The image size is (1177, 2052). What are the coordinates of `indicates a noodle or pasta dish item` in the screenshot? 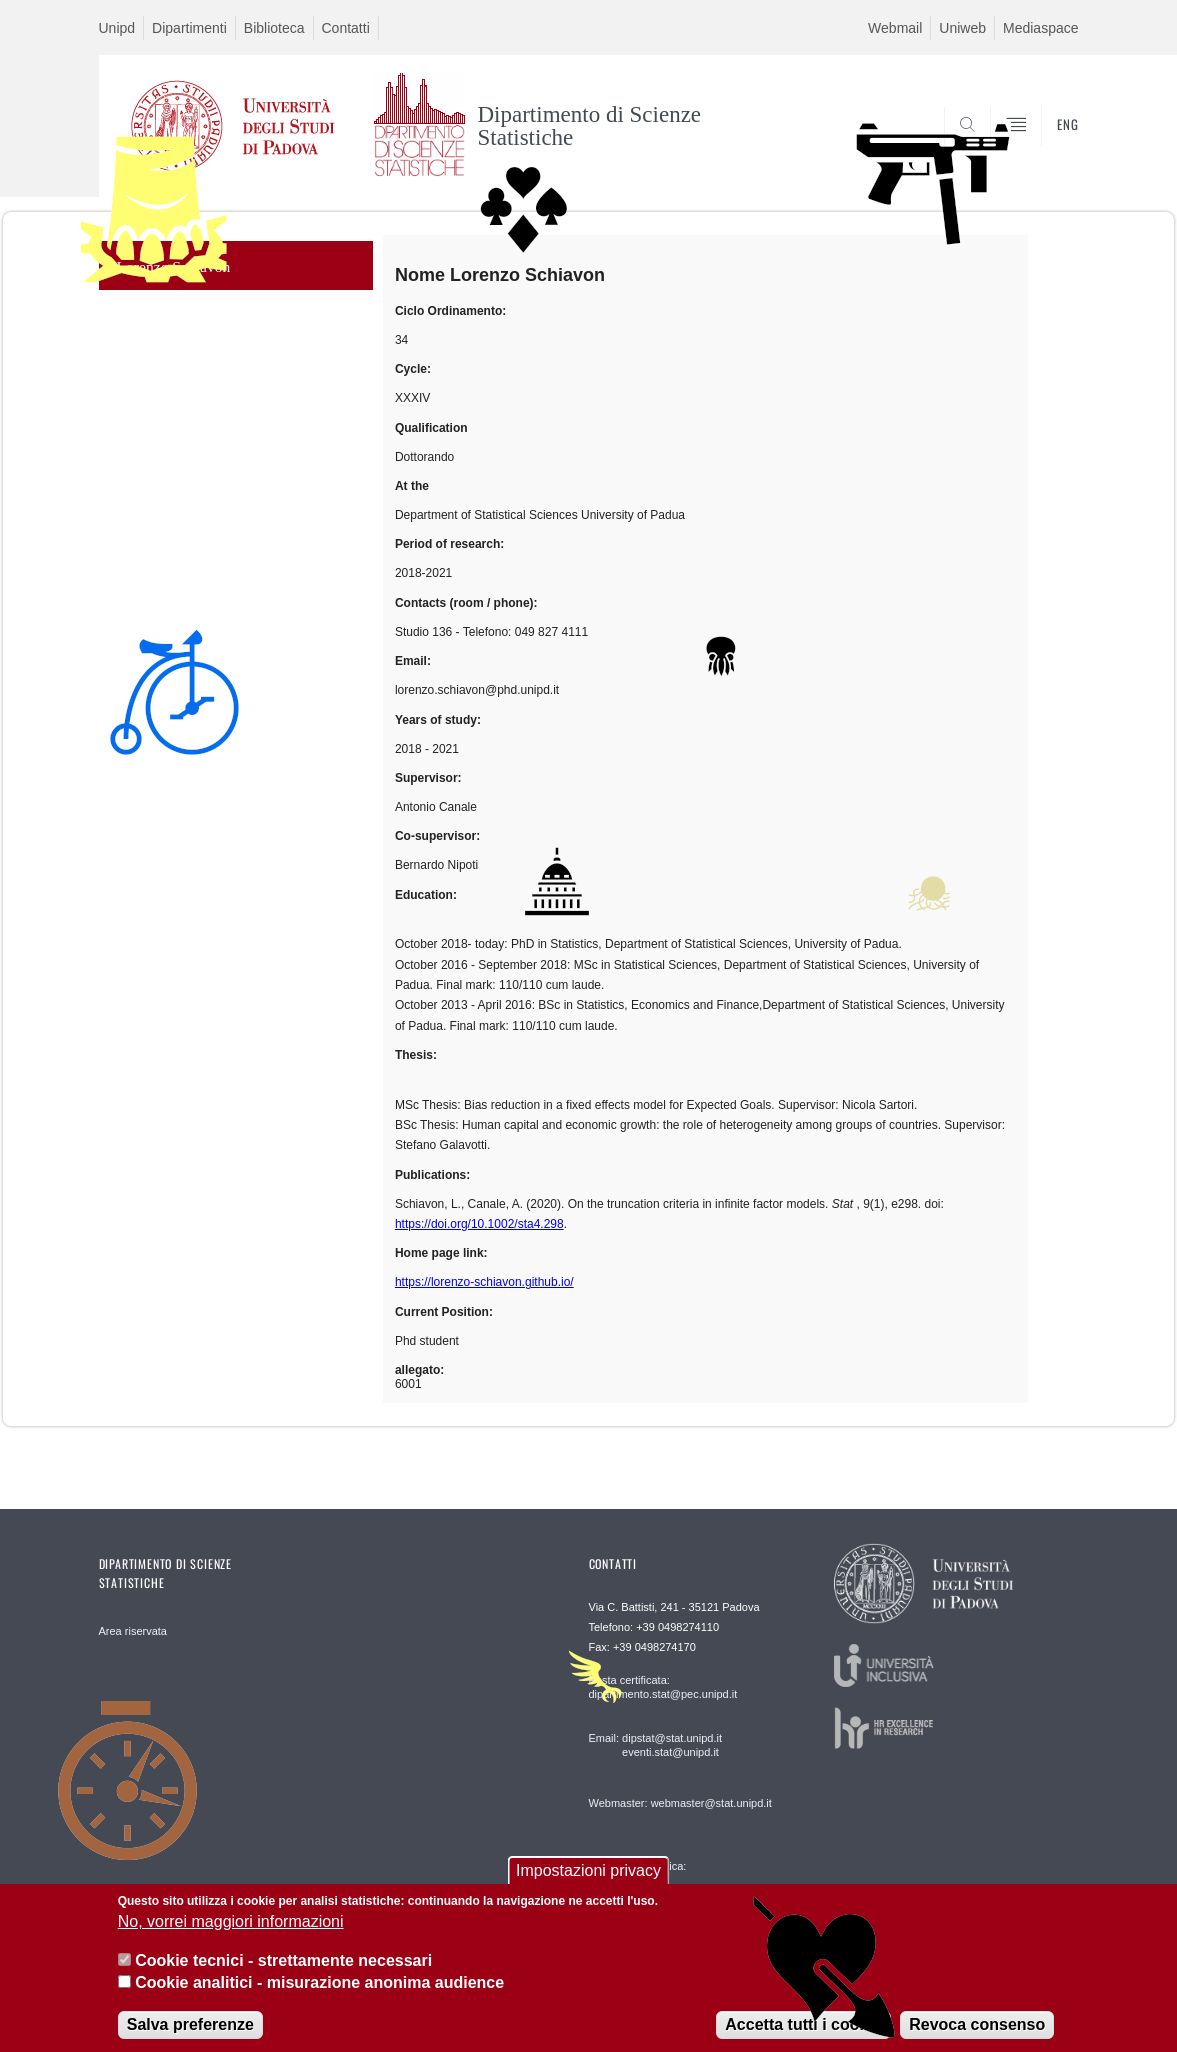 It's located at (929, 890).